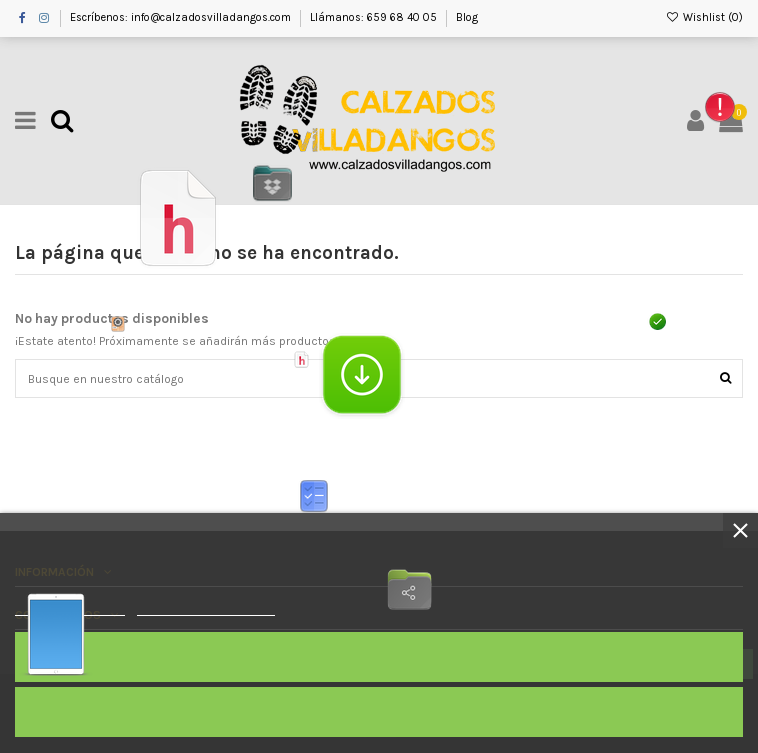 The image size is (758, 753). What do you see at coordinates (56, 635) in the screenshot?
I see `iPad Air with cellular connectivity` at bounding box center [56, 635].